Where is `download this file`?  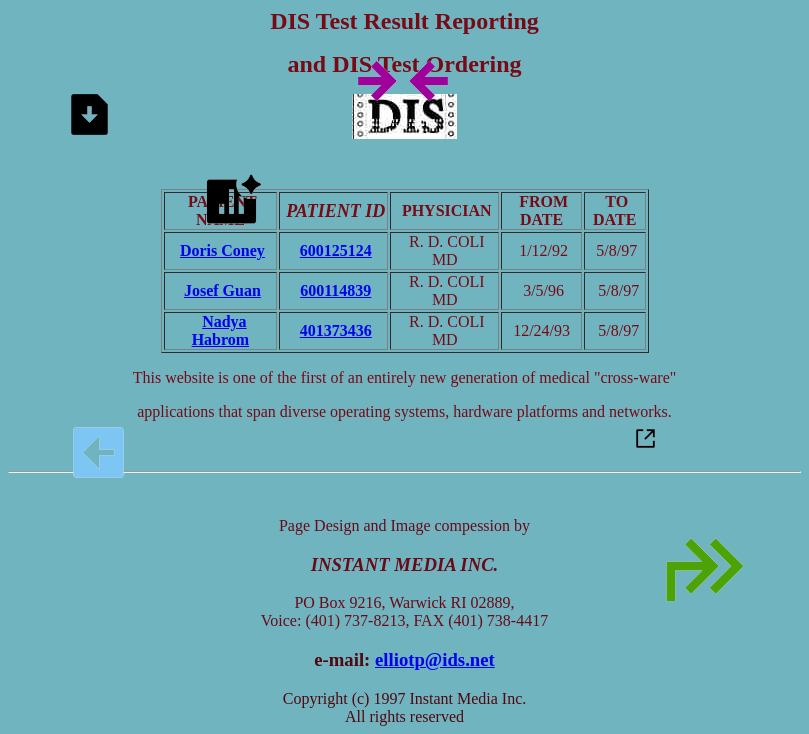
download this file is located at coordinates (89, 114).